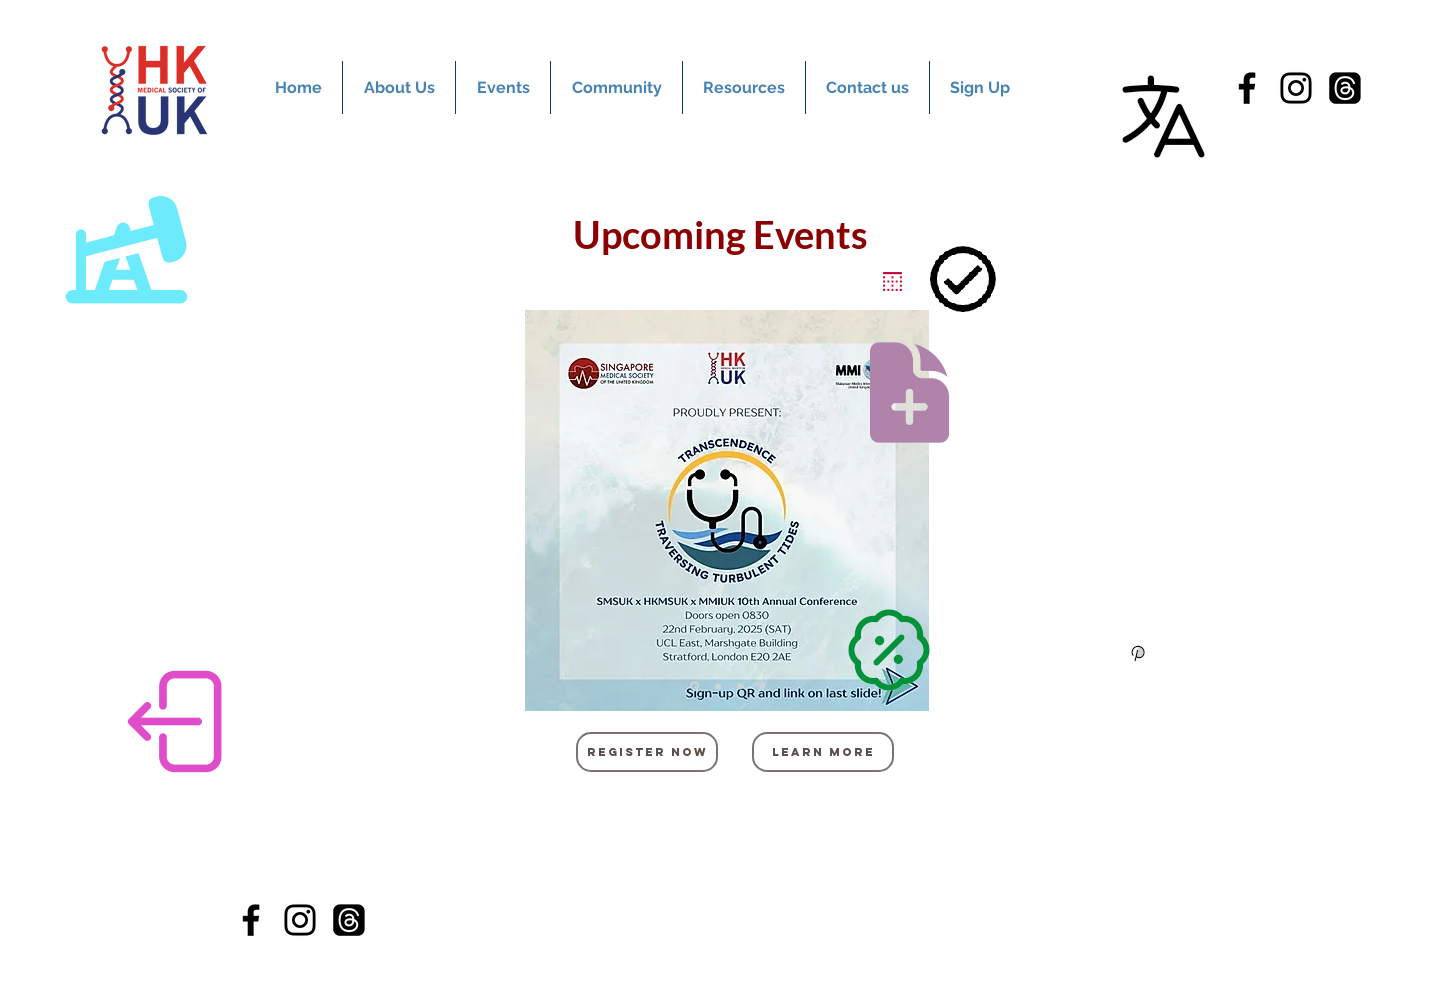 The width and height of the screenshot is (1440, 985). Describe the element at coordinates (892, 281) in the screenshot. I see `apply border to top edge of selection` at that location.